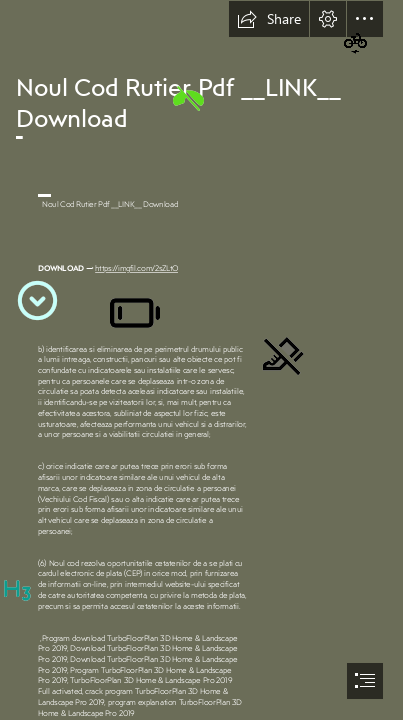  Describe the element at coordinates (37, 300) in the screenshot. I see `expand to show more content` at that location.